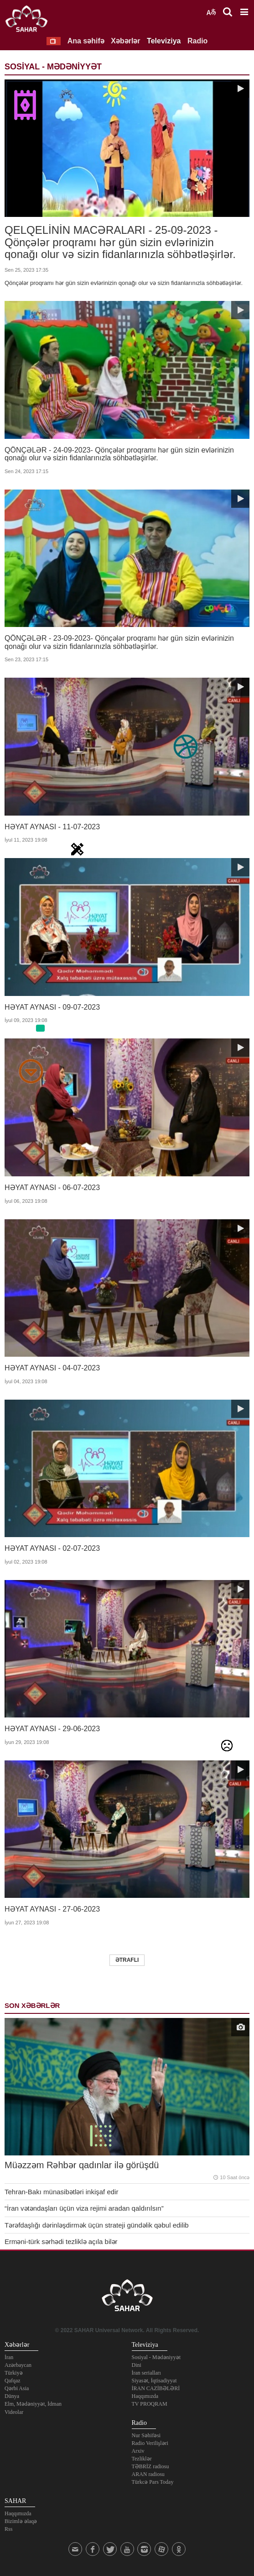 This screenshot has width=254, height=2576. I want to click on a placeholder or container element, so click(40, 1028).